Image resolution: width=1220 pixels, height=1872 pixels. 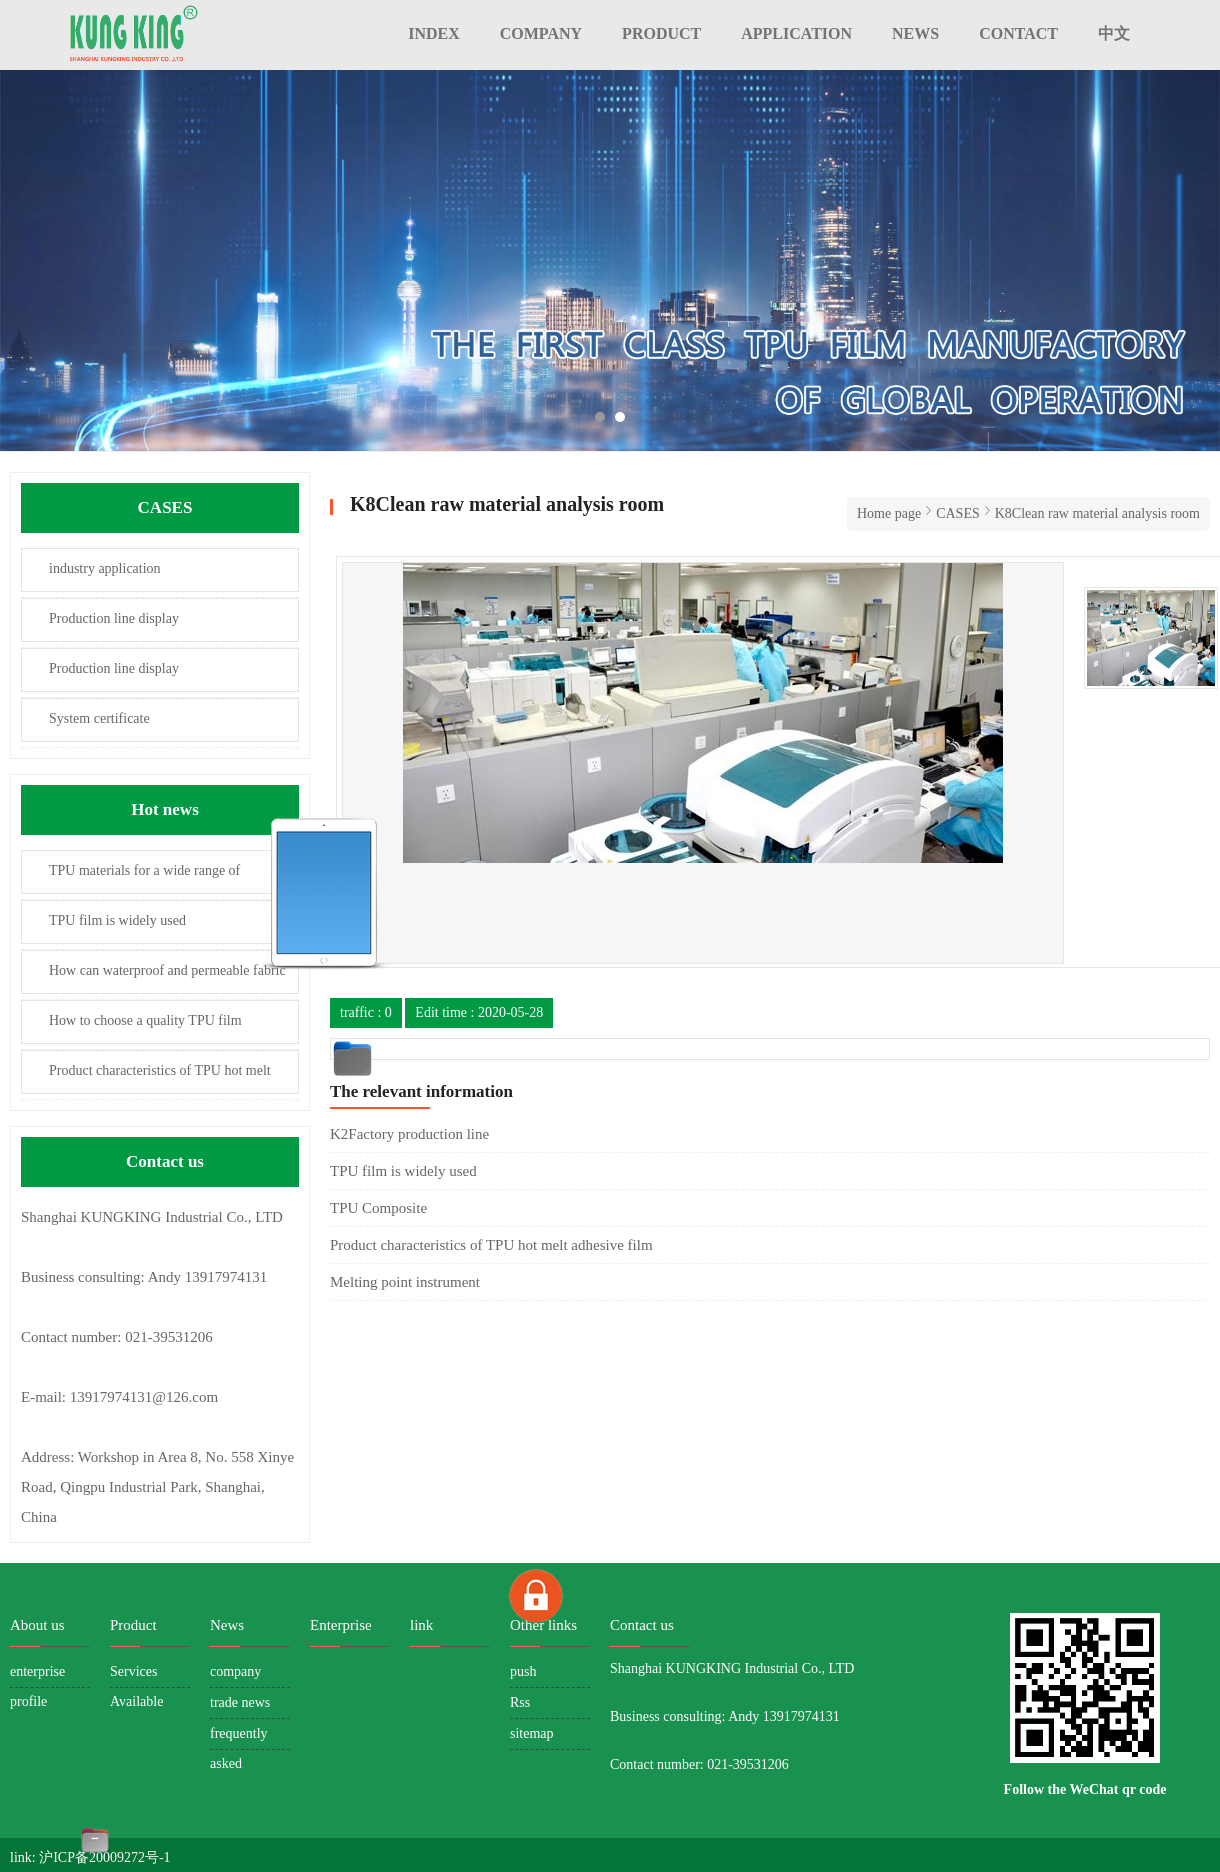 I want to click on manage connected iPad device, so click(x=324, y=892).